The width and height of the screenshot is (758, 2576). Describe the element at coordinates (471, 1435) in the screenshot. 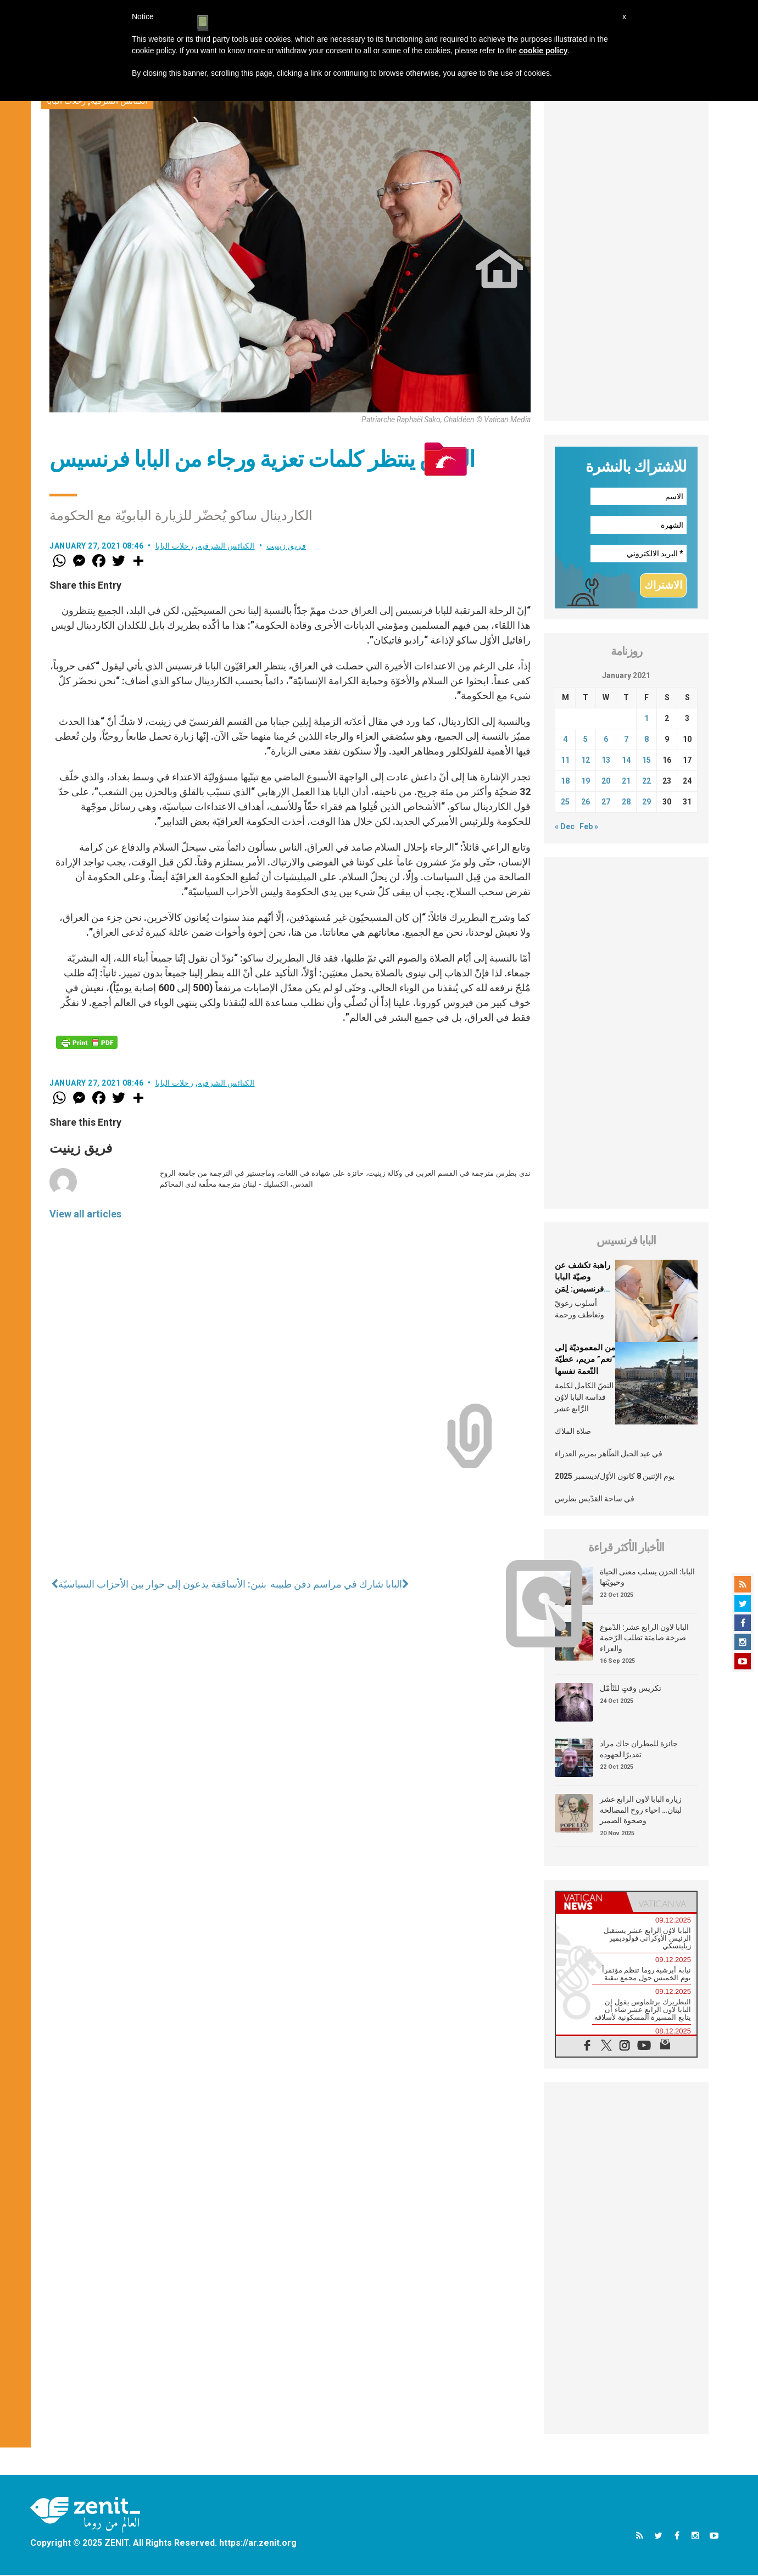

I see `indicates email has an attachment` at that location.